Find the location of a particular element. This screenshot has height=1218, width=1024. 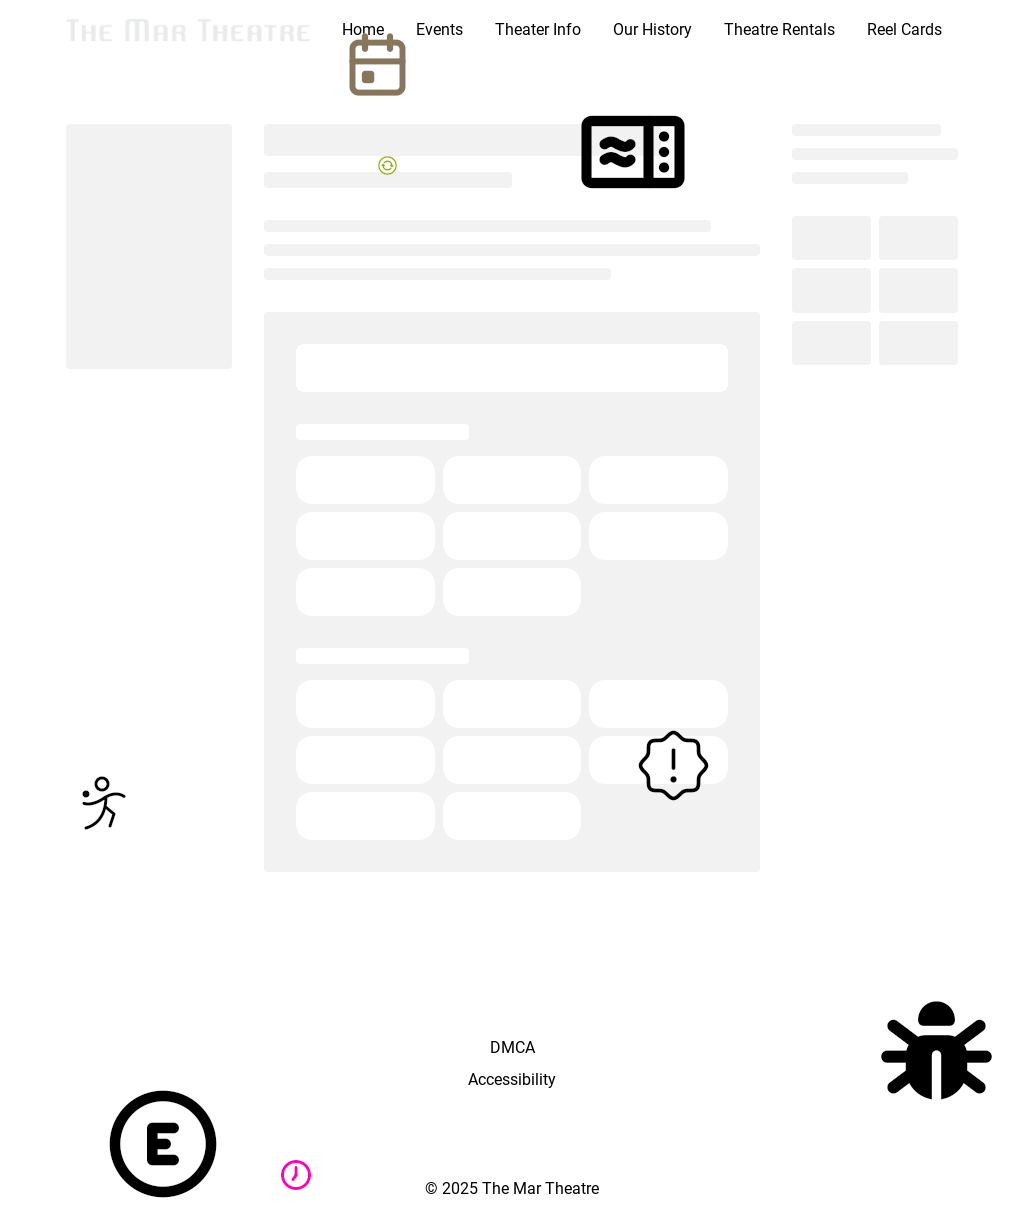

access microwave or kitchen appliance controls is located at coordinates (633, 152).